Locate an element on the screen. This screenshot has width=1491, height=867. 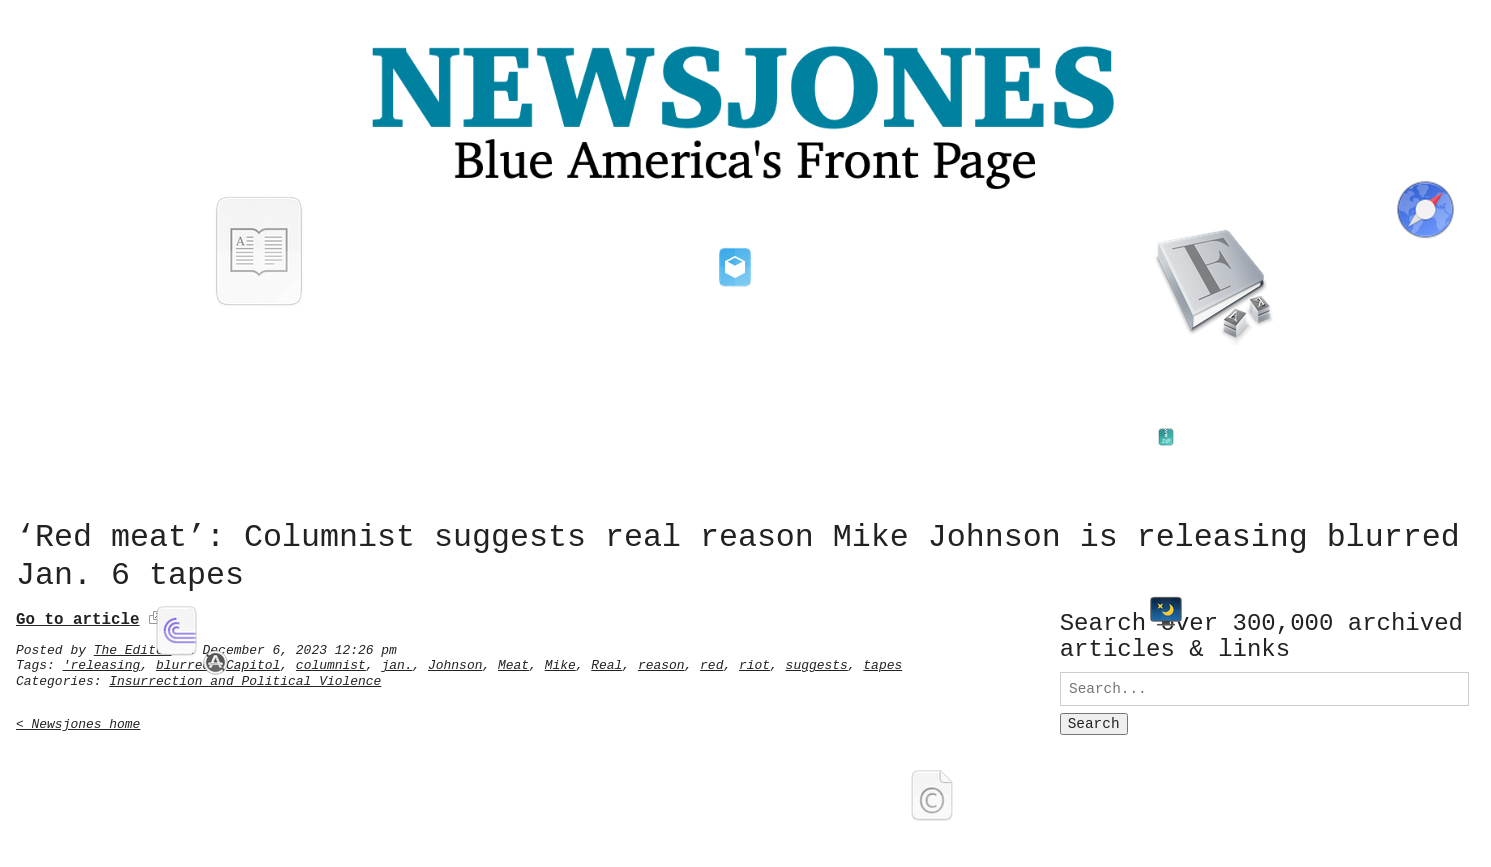
open the web browser application is located at coordinates (1425, 209).